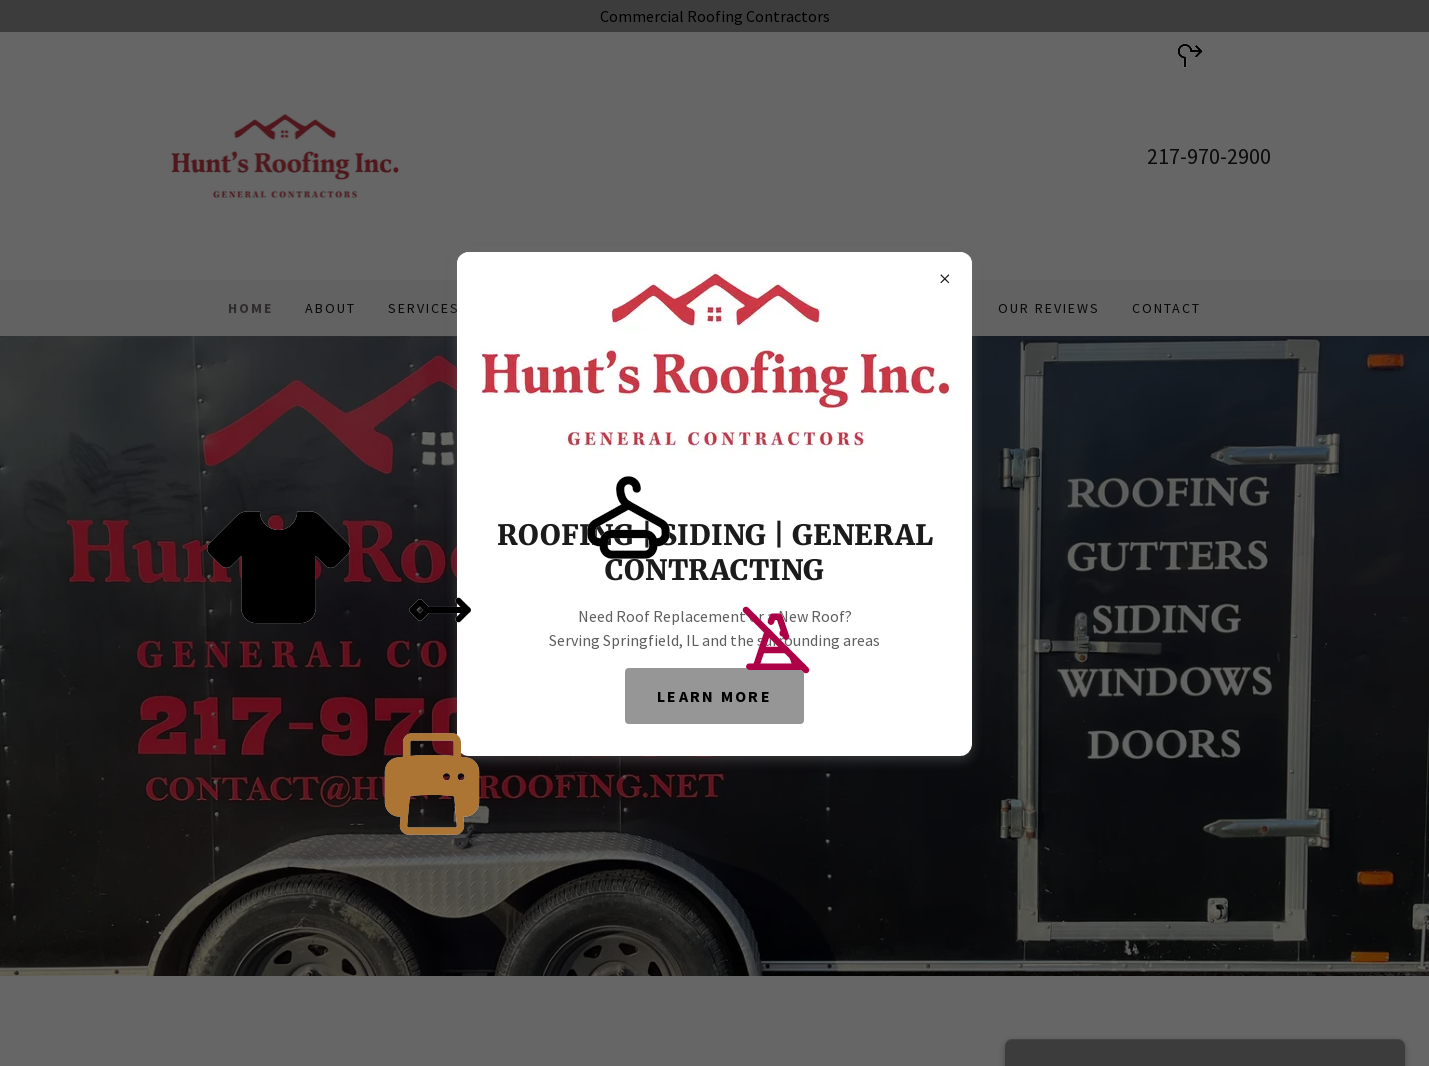 Image resolution: width=1429 pixels, height=1066 pixels. Describe the element at coordinates (440, 610) in the screenshot. I see `navigate to the next step or section` at that location.